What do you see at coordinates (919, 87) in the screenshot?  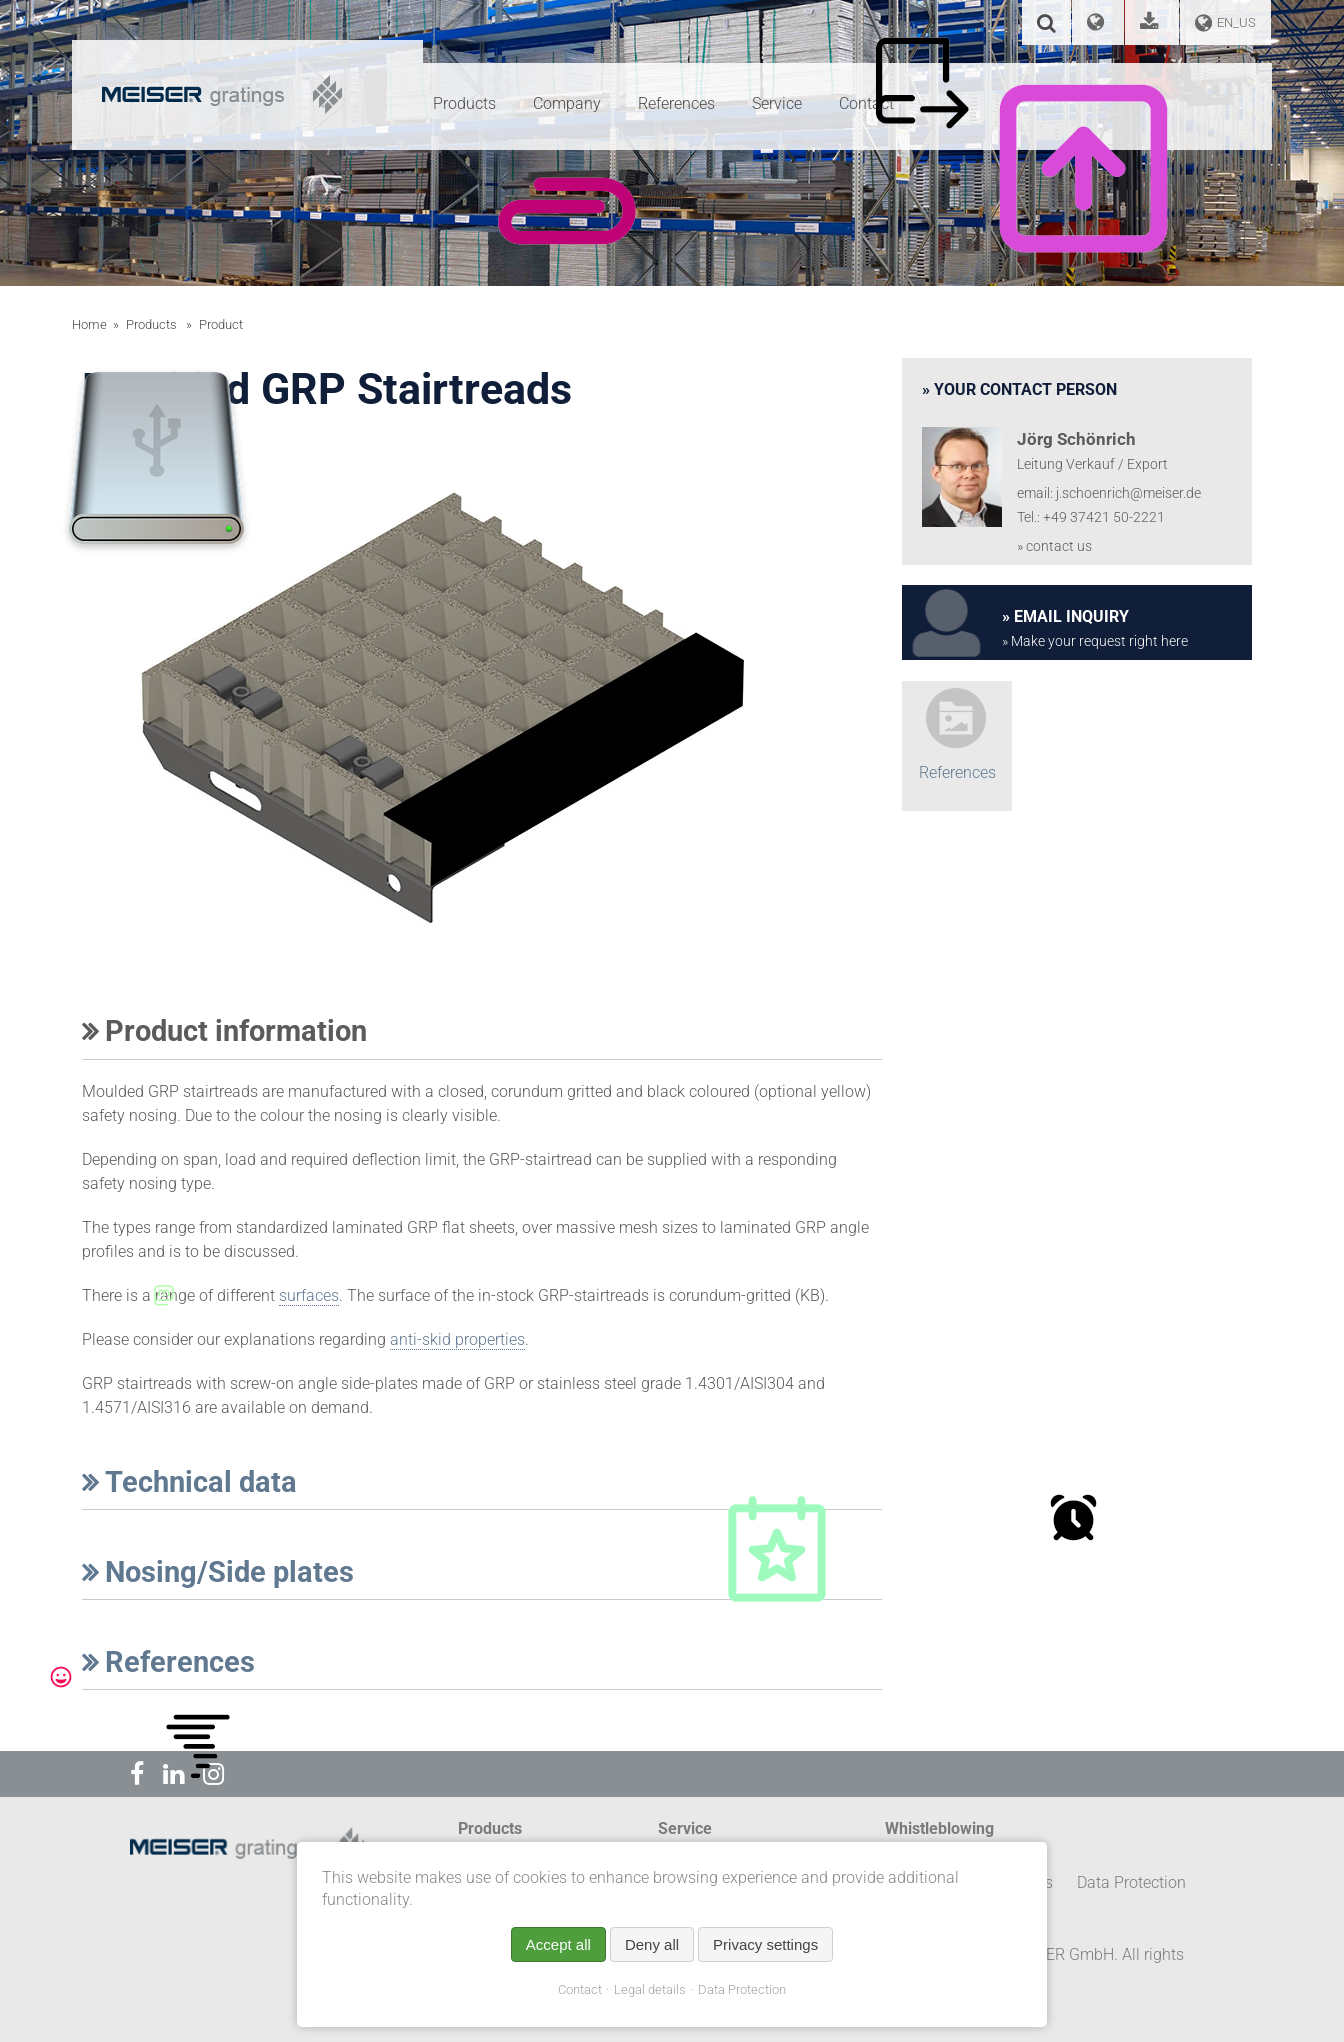 I see `pull changes from a remote repository` at bounding box center [919, 87].